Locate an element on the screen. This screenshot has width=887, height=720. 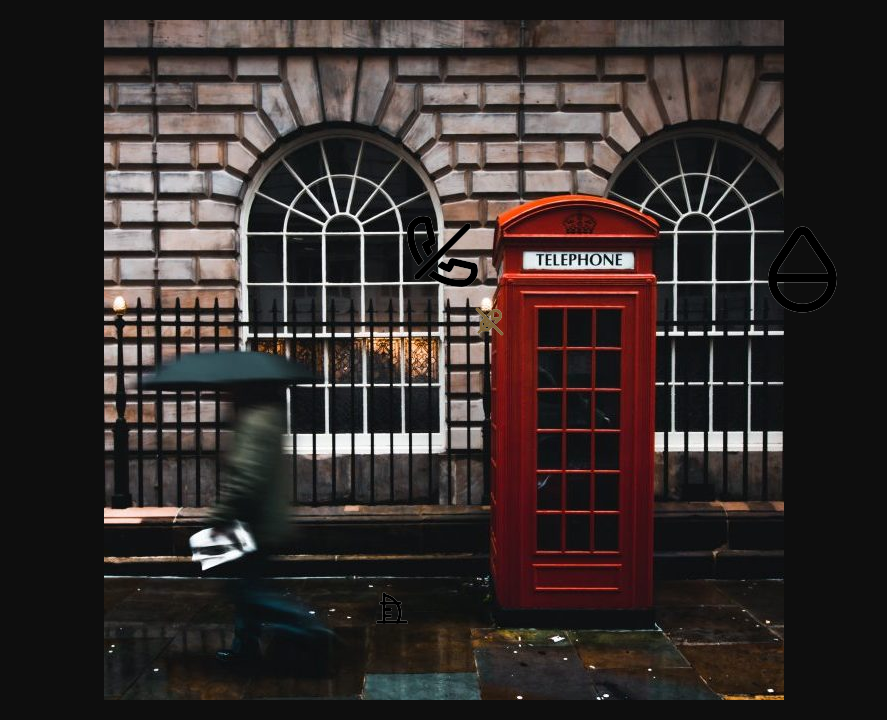
indicates partial fill or half capacity is located at coordinates (802, 269).